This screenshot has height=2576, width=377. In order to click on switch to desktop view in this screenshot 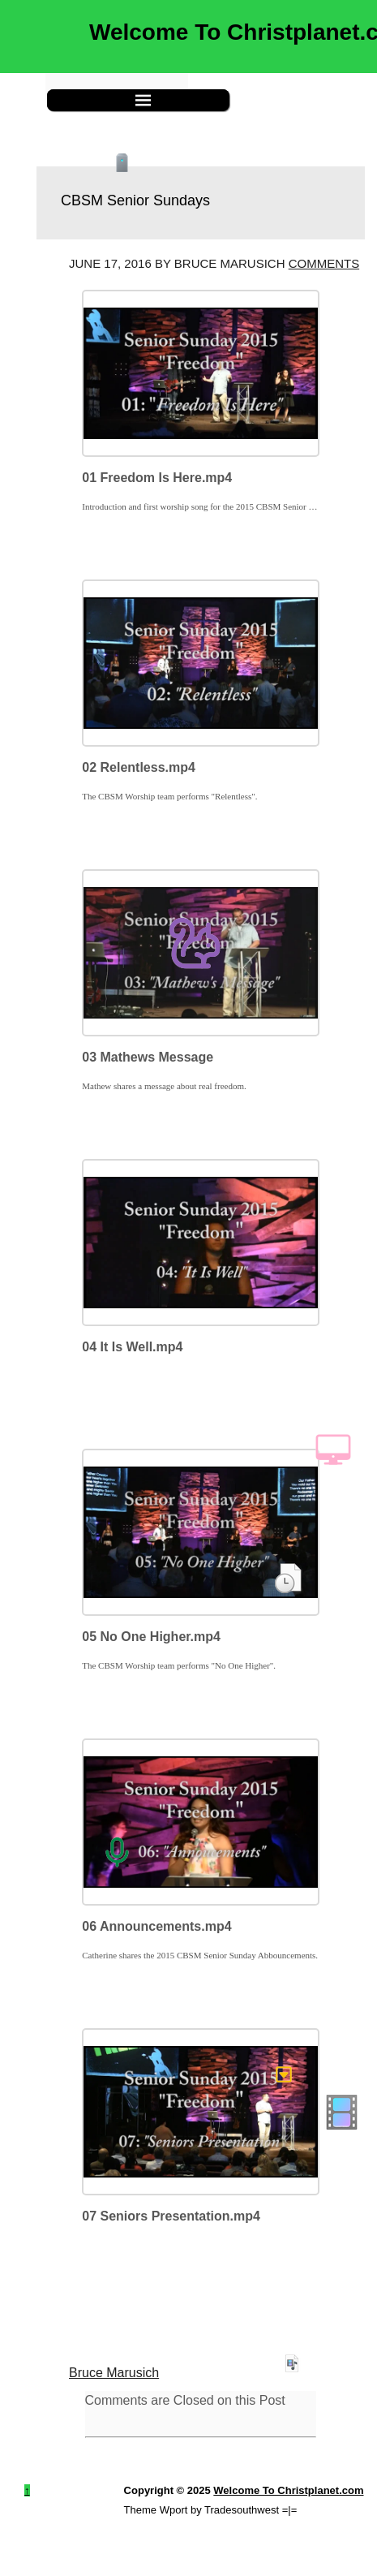, I will do `click(333, 1450)`.